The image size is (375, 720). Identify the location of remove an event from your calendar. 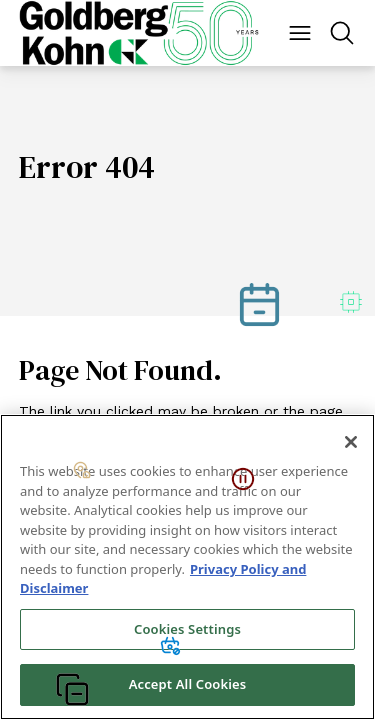
(259, 304).